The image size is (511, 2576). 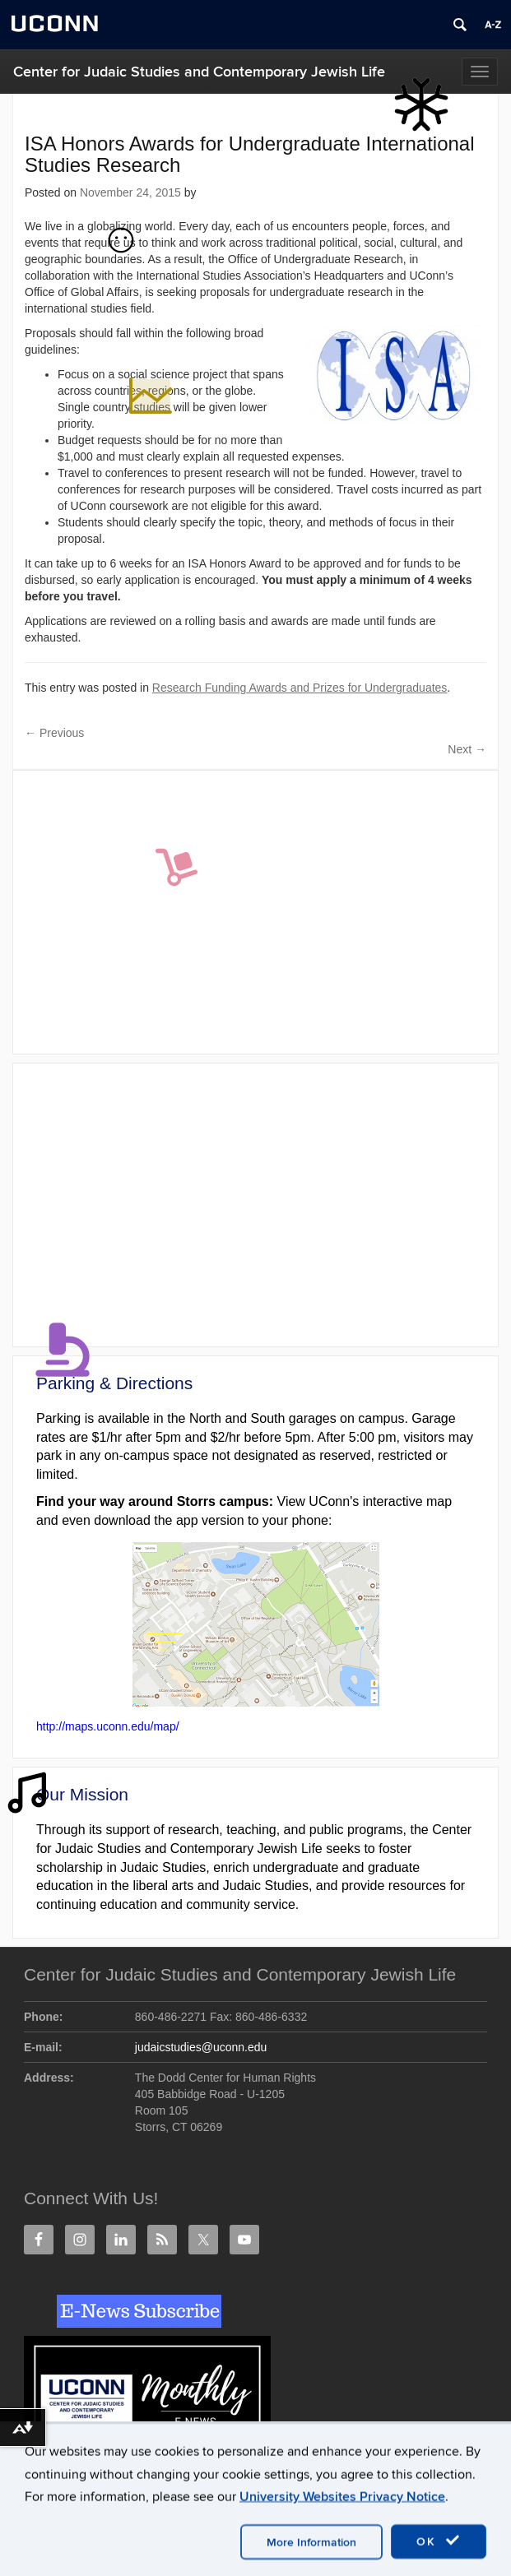 What do you see at coordinates (29, 1793) in the screenshot?
I see `access music library or audio files` at bounding box center [29, 1793].